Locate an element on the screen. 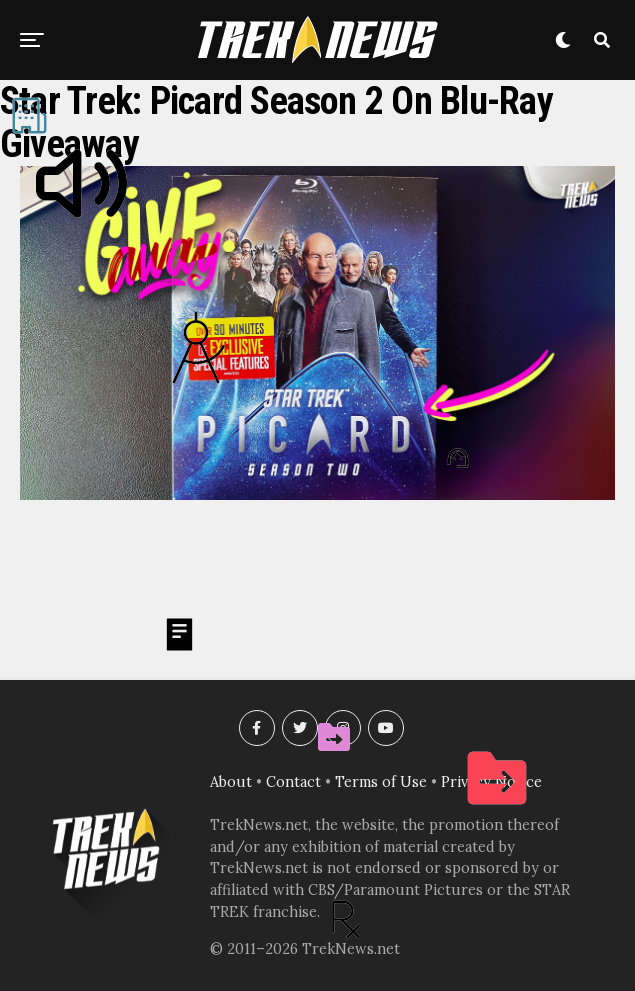 This screenshot has height=991, width=635. view organization or team settings is located at coordinates (29, 116).